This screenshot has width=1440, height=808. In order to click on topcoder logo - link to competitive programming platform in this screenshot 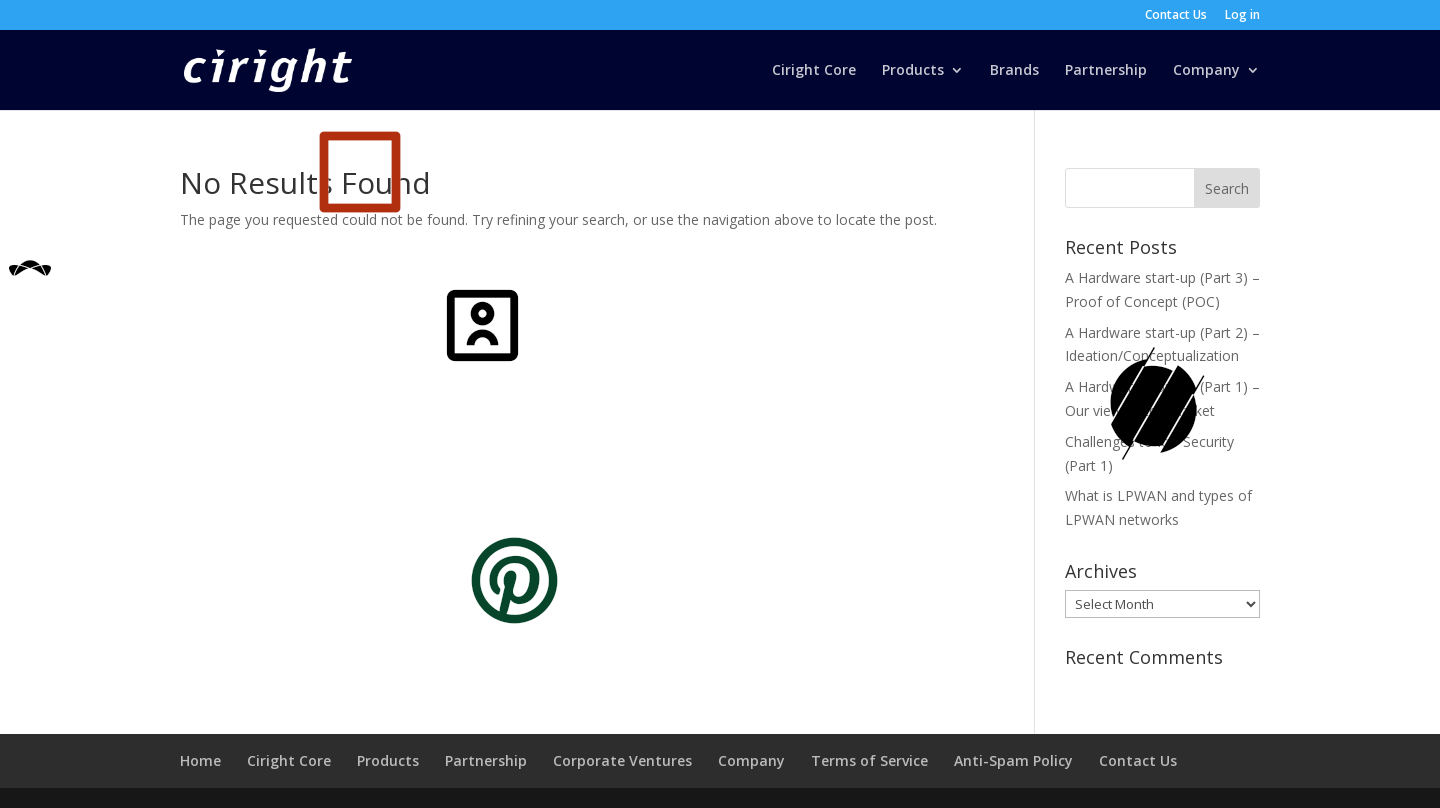, I will do `click(30, 268)`.